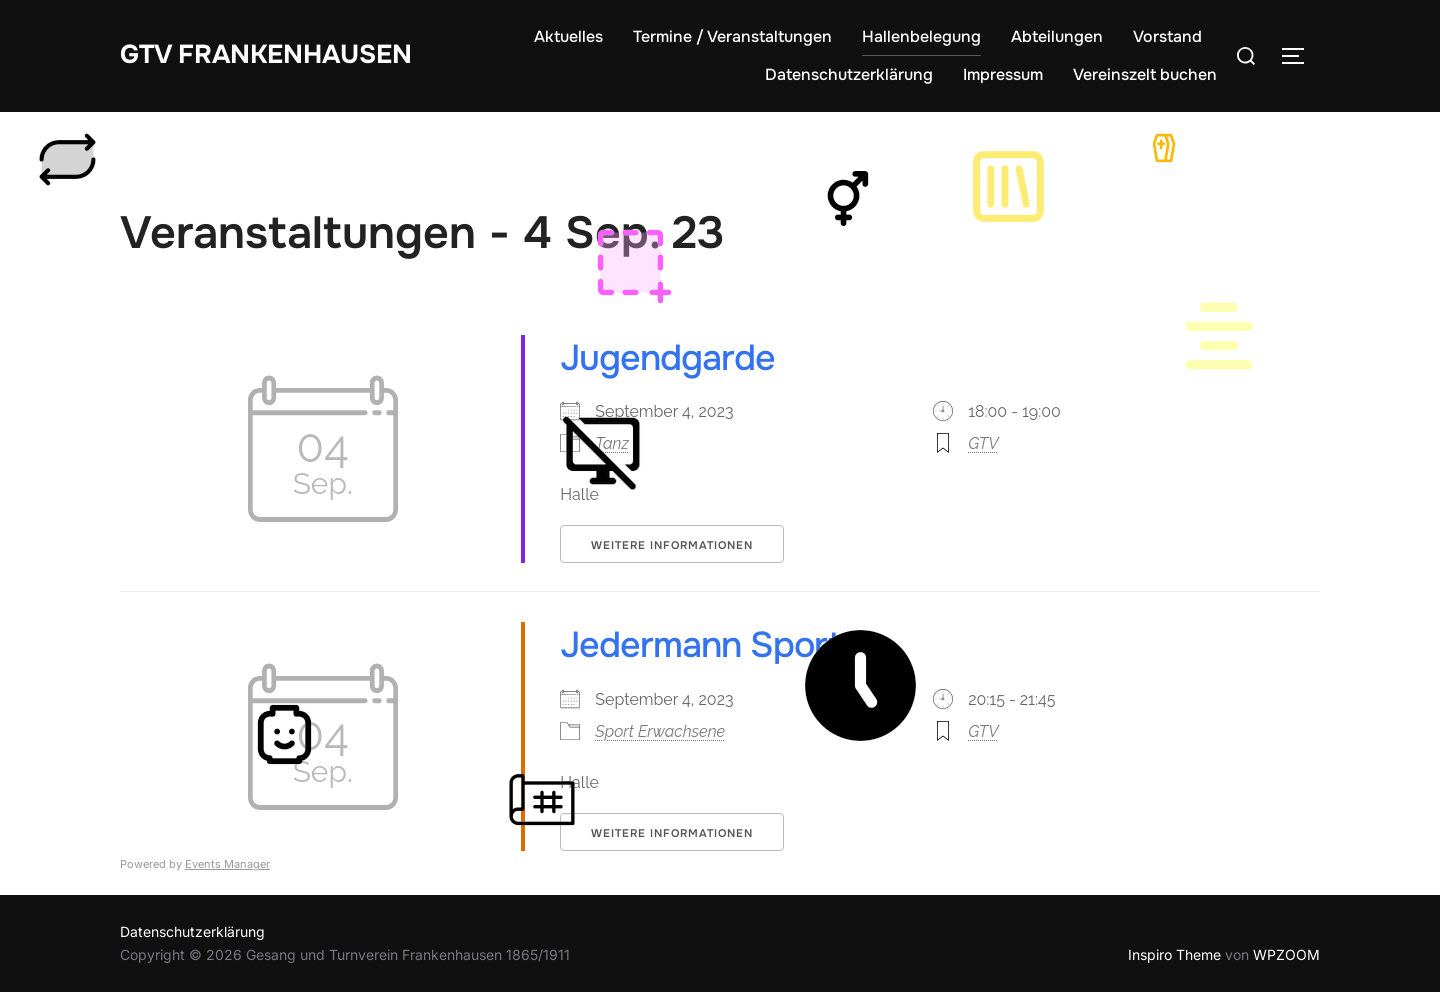 The width and height of the screenshot is (1440, 992). Describe the element at coordinates (1219, 336) in the screenshot. I see `center align text` at that location.